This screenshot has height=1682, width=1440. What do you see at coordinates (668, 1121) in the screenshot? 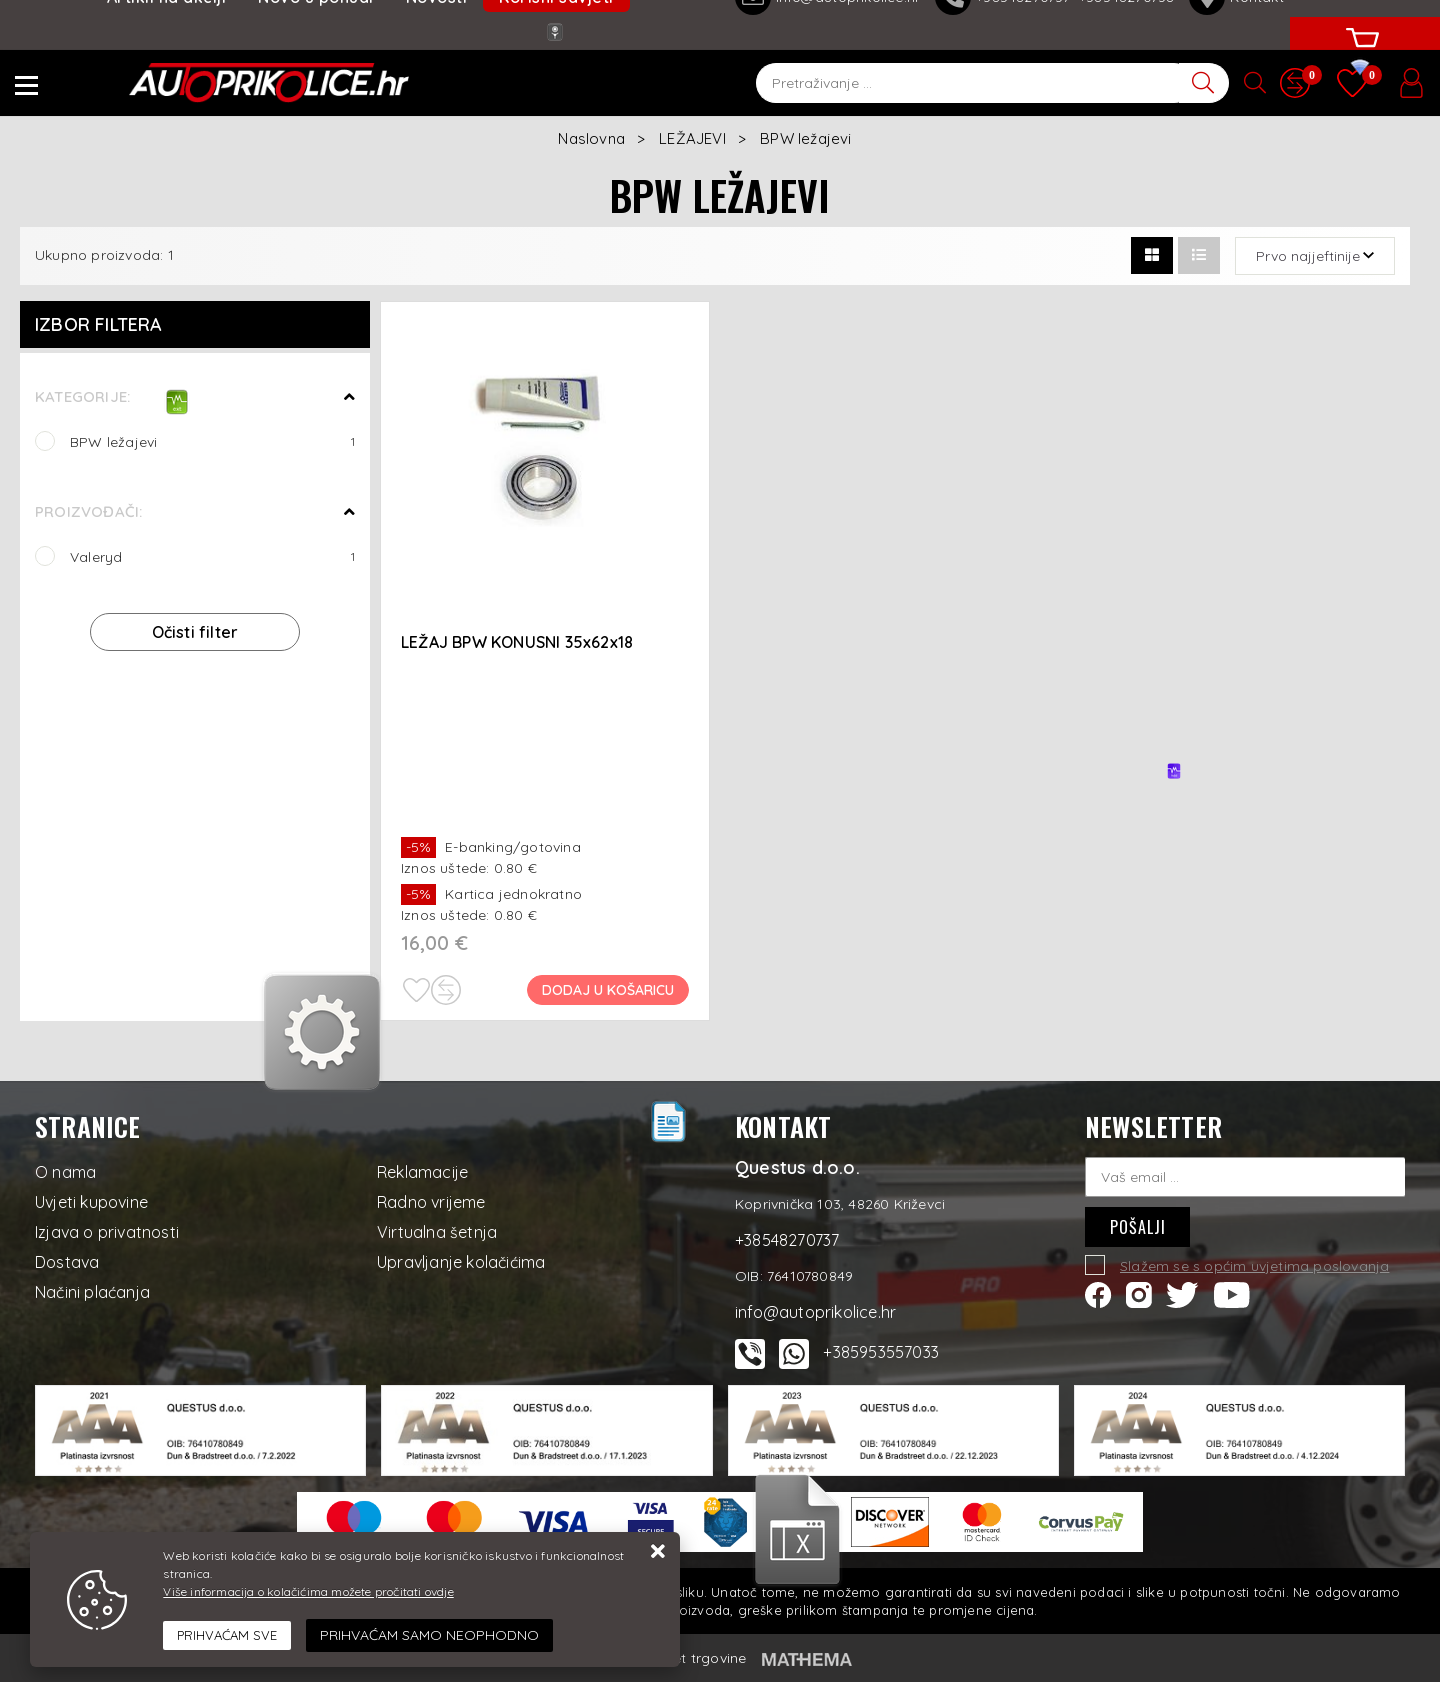
I see `open a libreoffice writer document` at bounding box center [668, 1121].